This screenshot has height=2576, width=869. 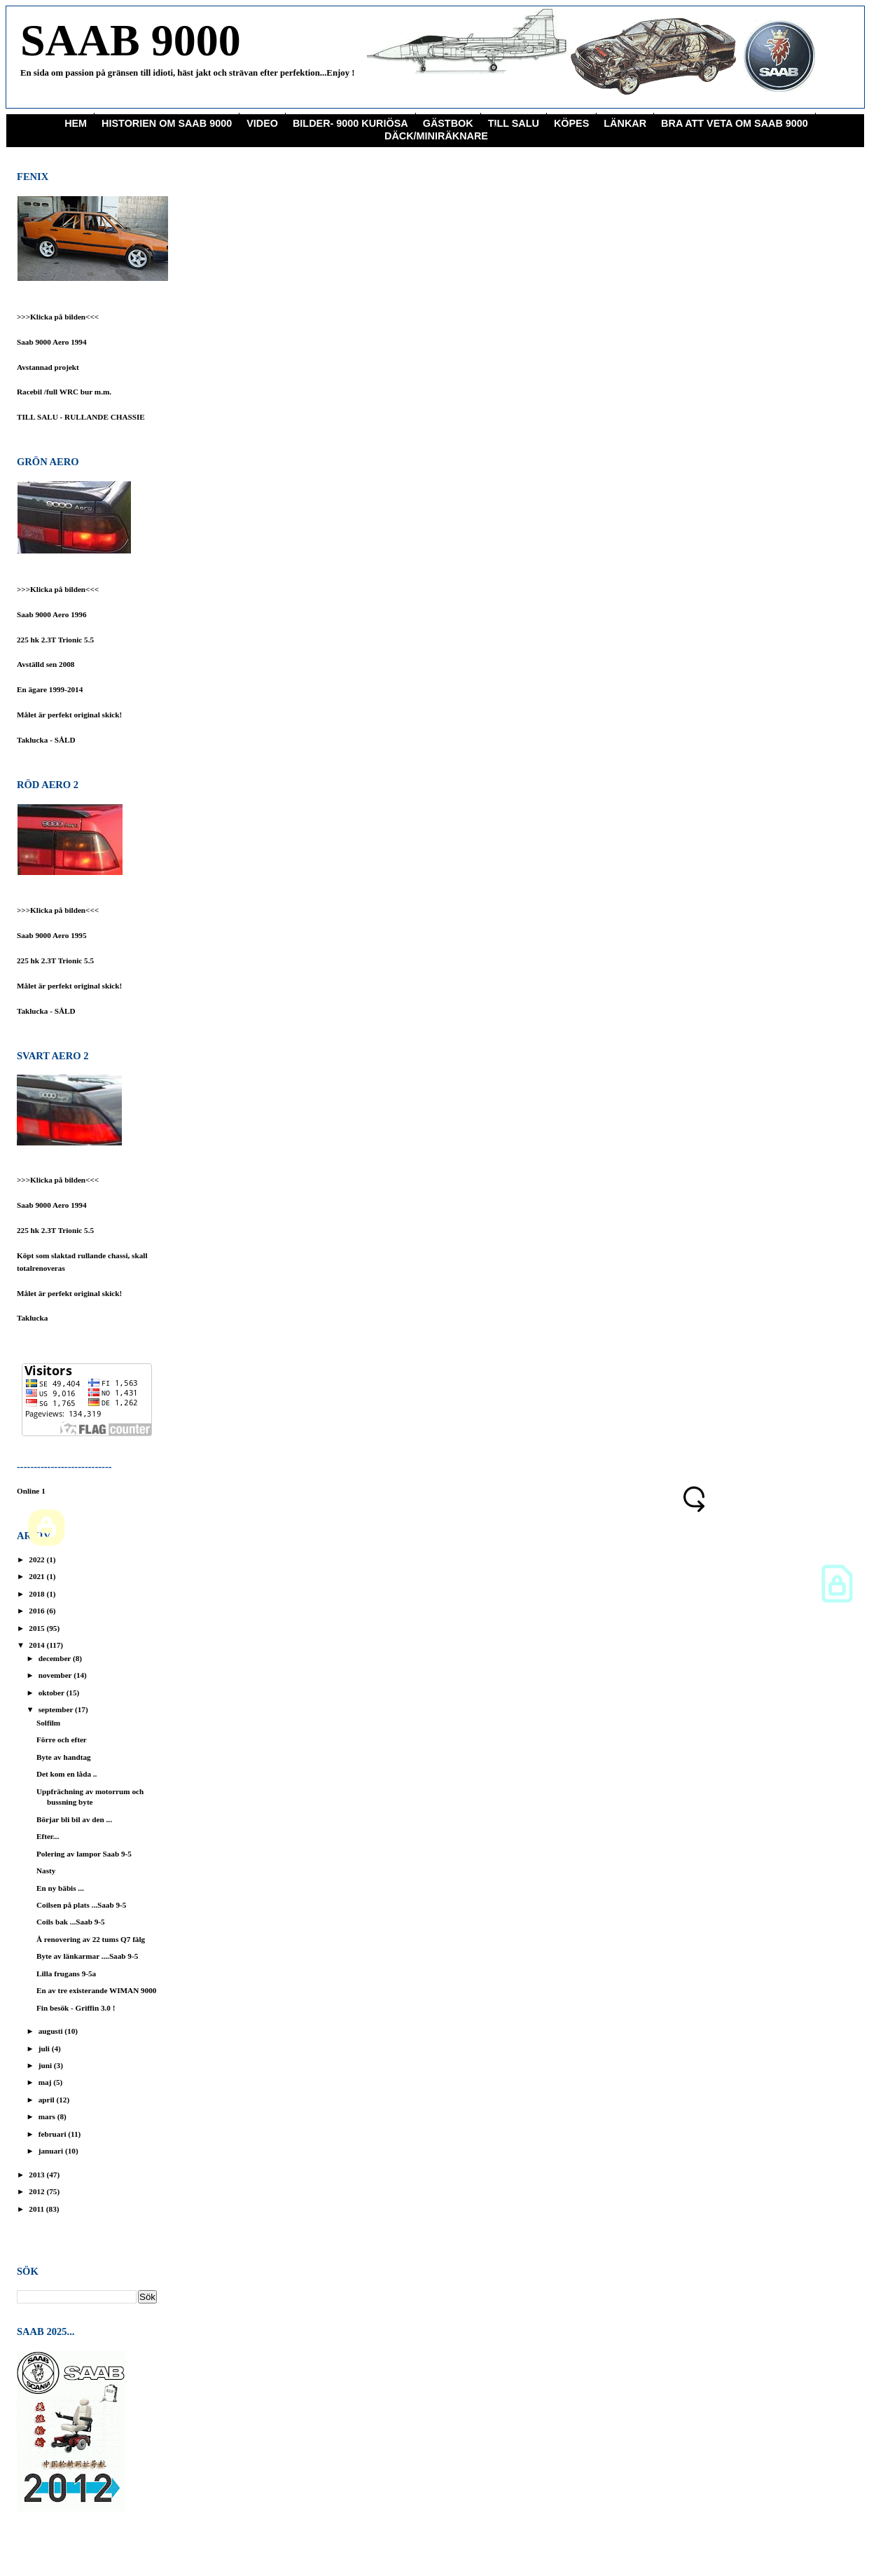 I want to click on access security or privacy settings, so click(x=46, y=1527).